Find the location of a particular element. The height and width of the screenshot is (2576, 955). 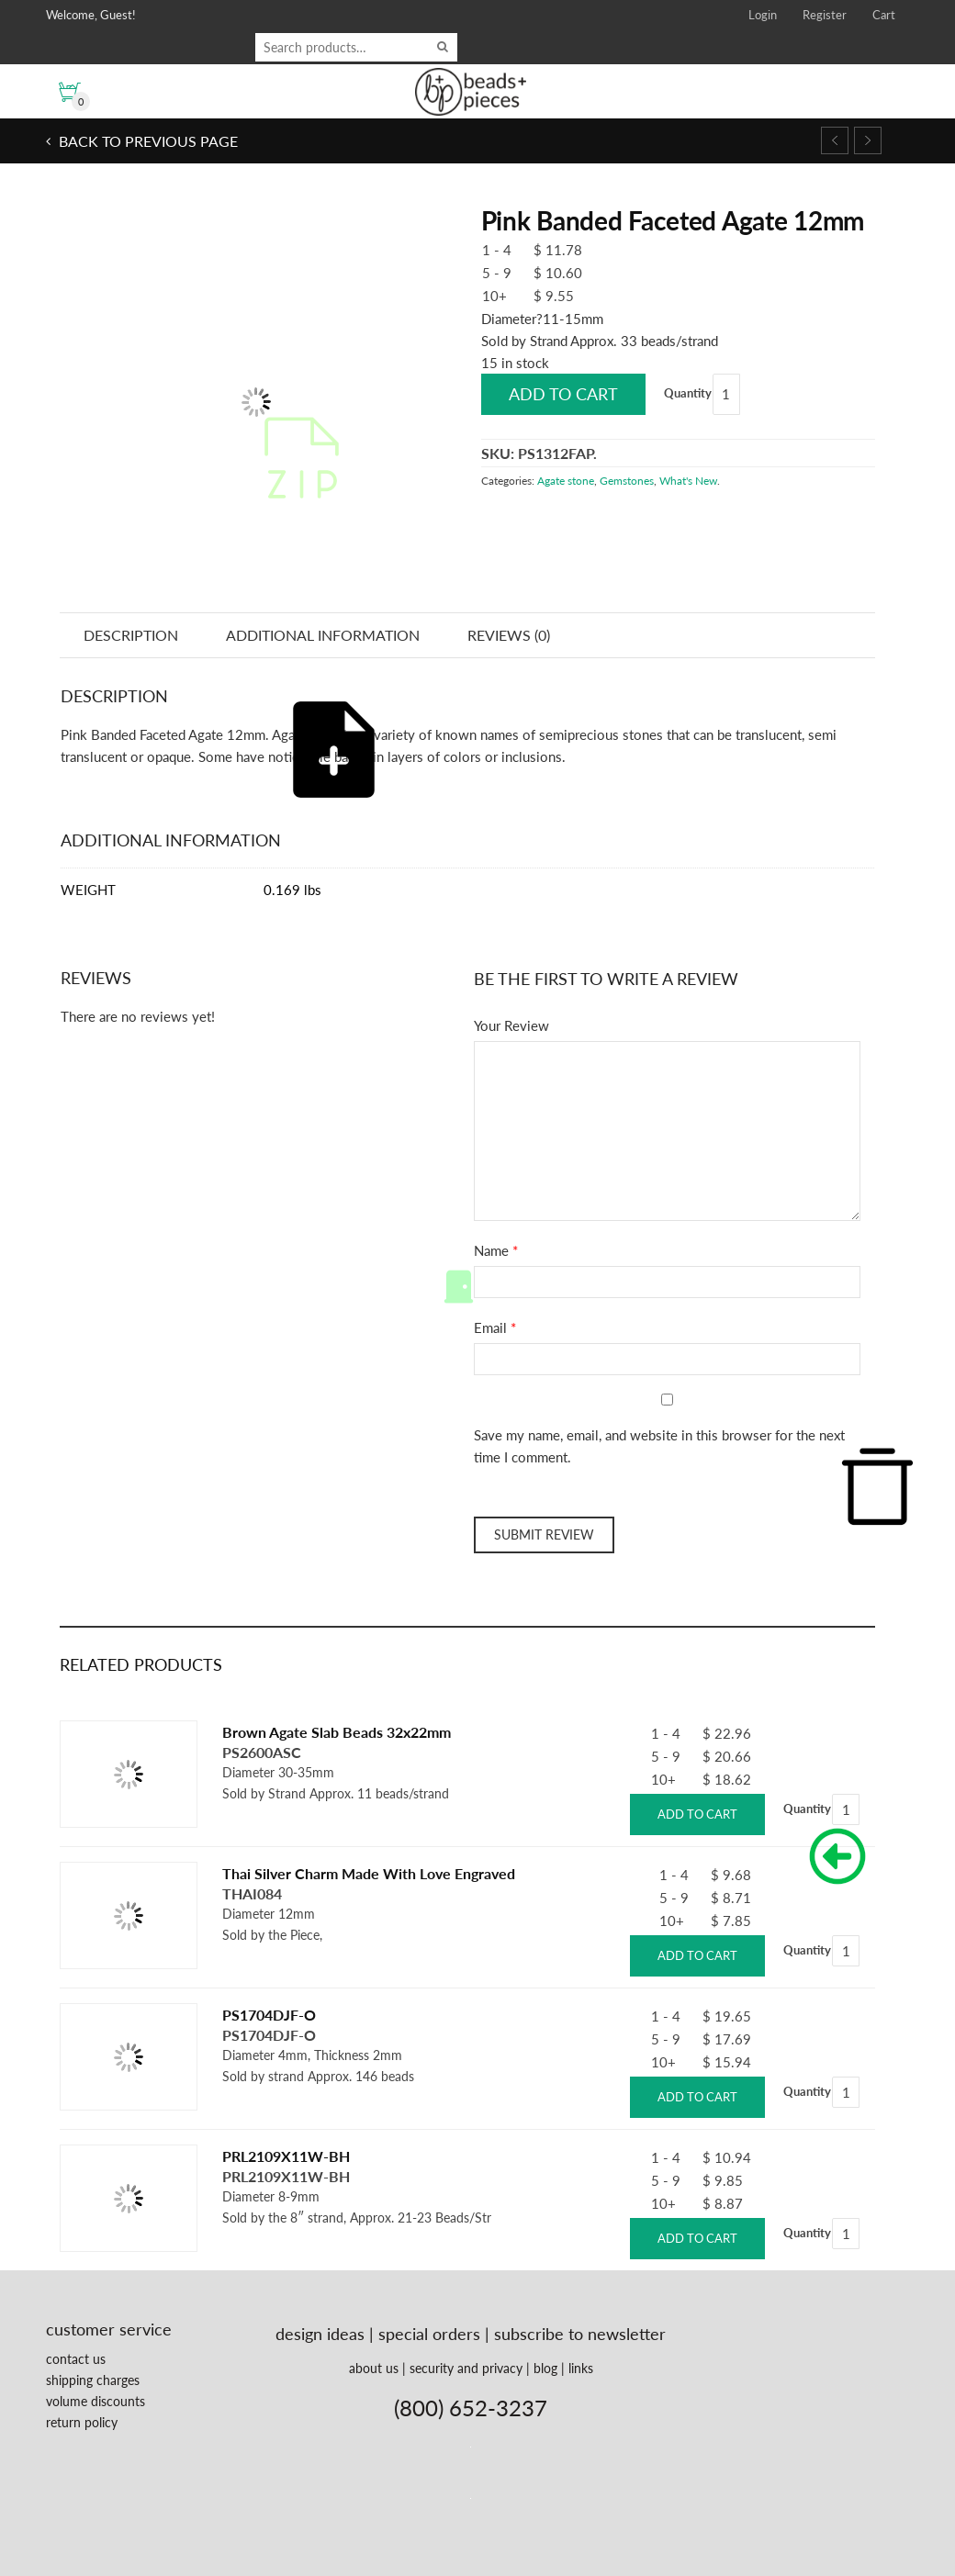

log out or exit the current session is located at coordinates (458, 1286).